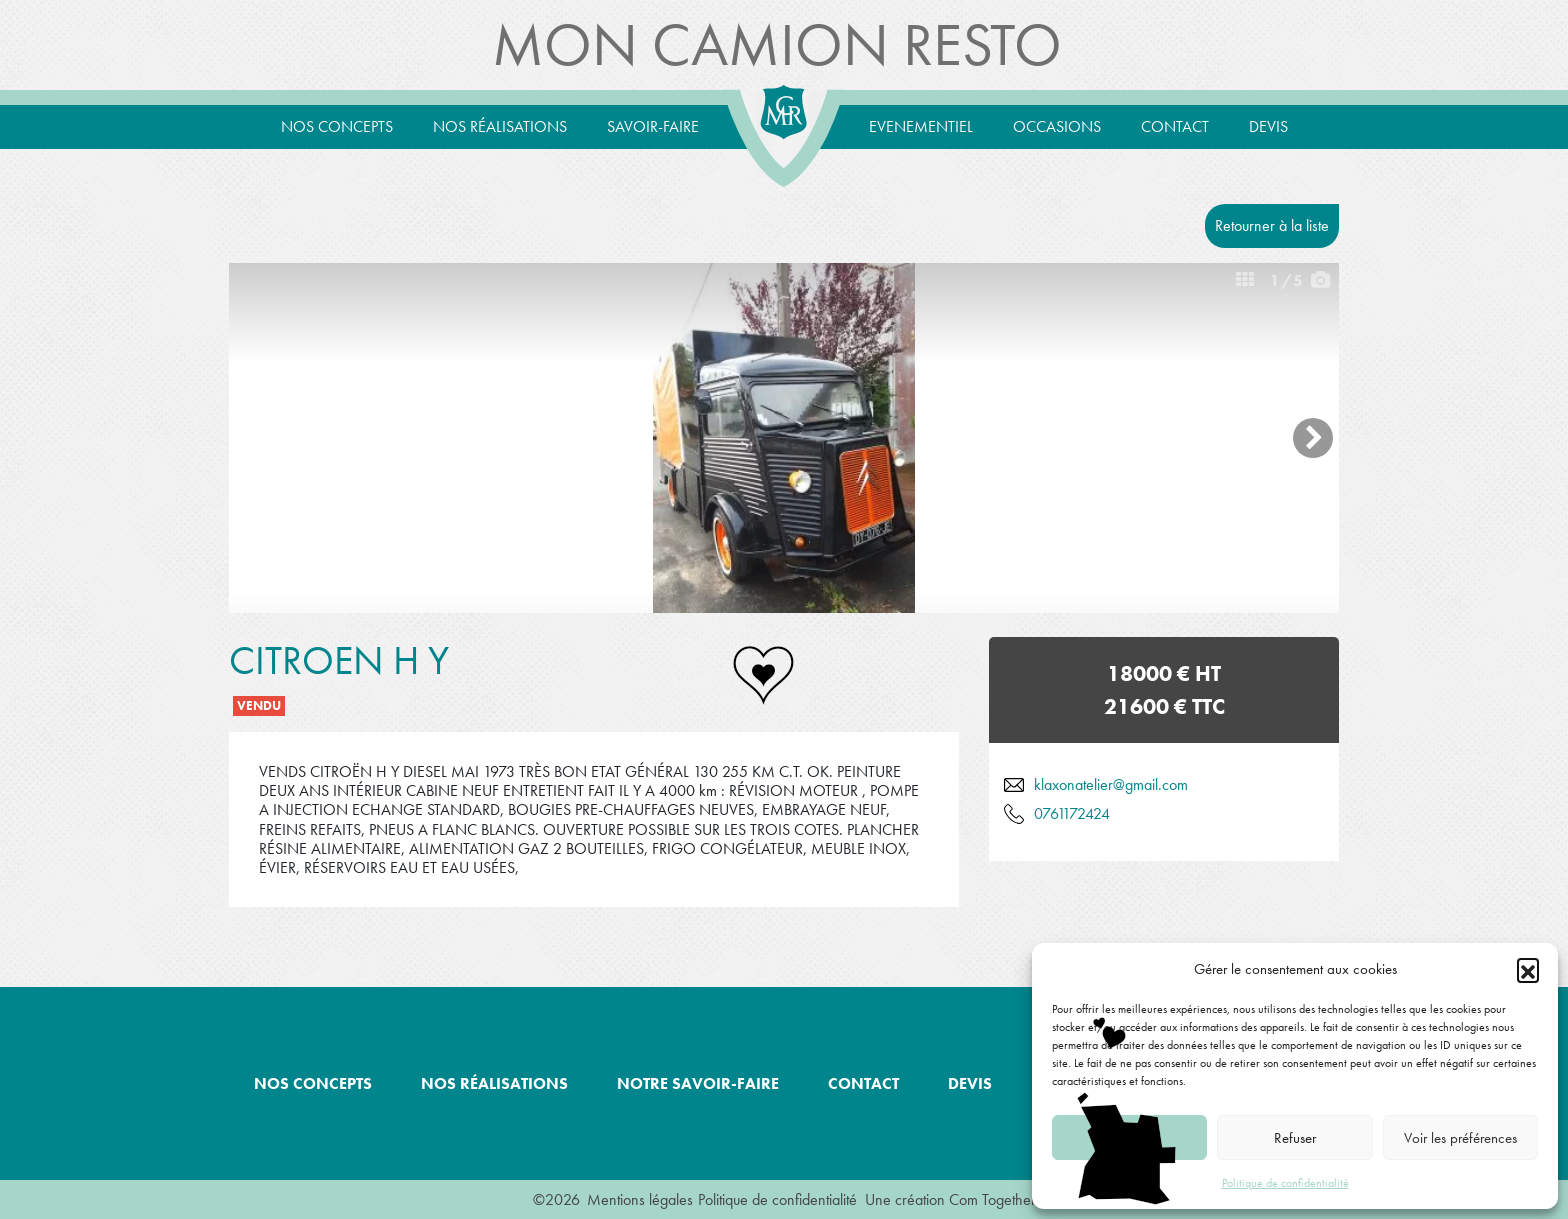 The height and width of the screenshot is (1219, 1568). Describe the element at coordinates (1126, 1148) in the screenshot. I see `select Angola as your country or region` at that location.